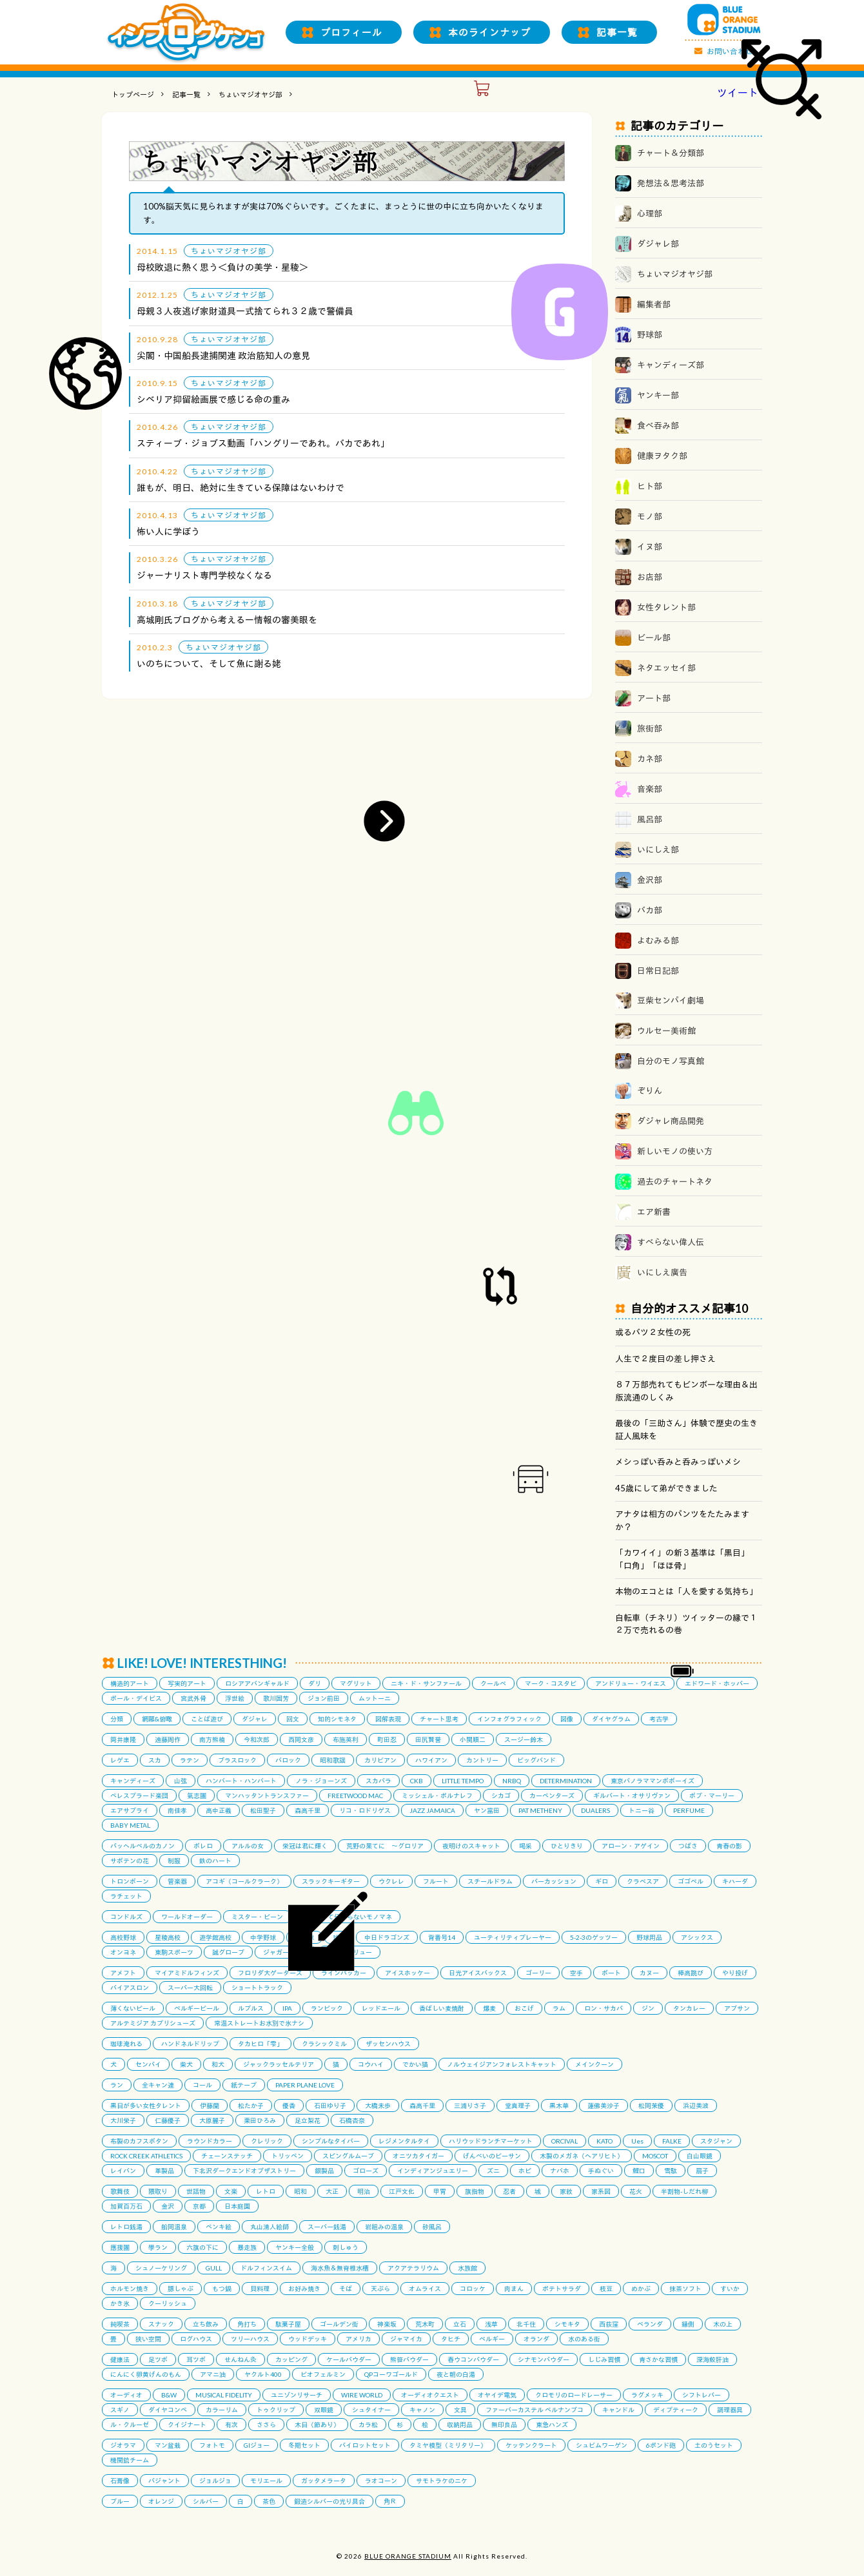  I want to click on switch to global or worldwide view, so click(85, 373).